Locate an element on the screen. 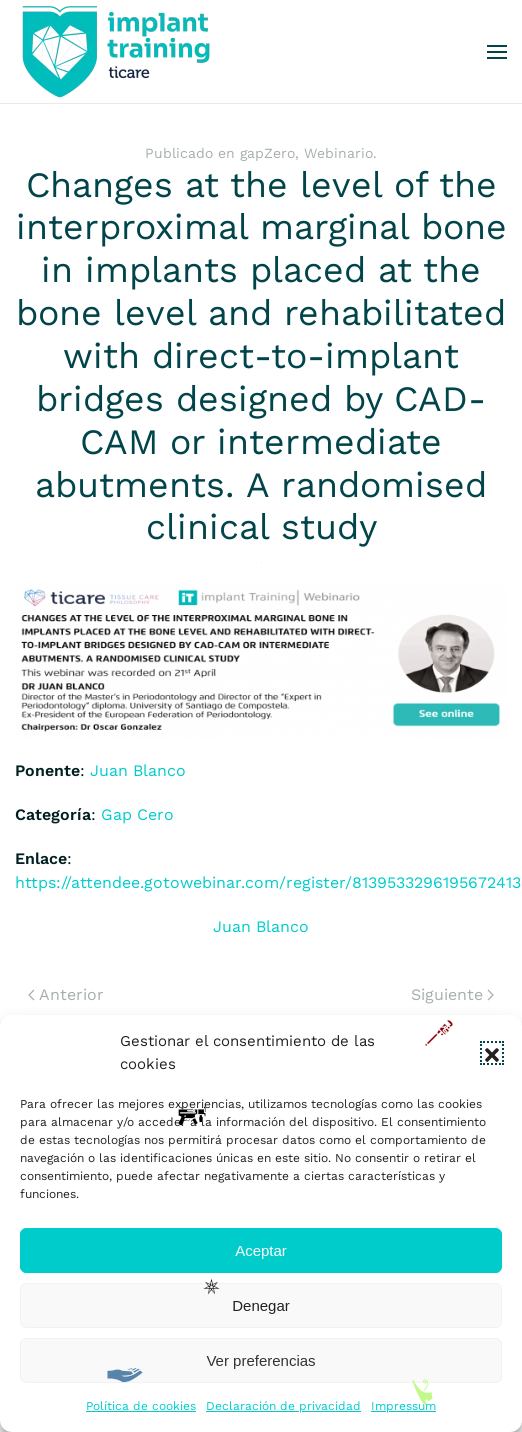 Image resolution: width=522 pixels, height=1432 pixels. select the MP5K submachine gun is located at coordinates (192, 1116).